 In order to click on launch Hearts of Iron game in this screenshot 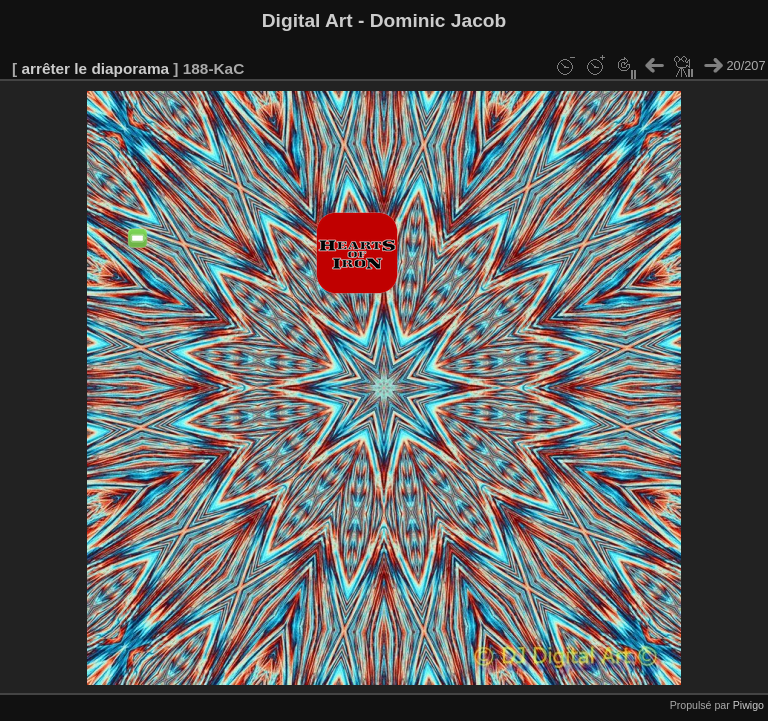, I will do `click(357, 253)`.